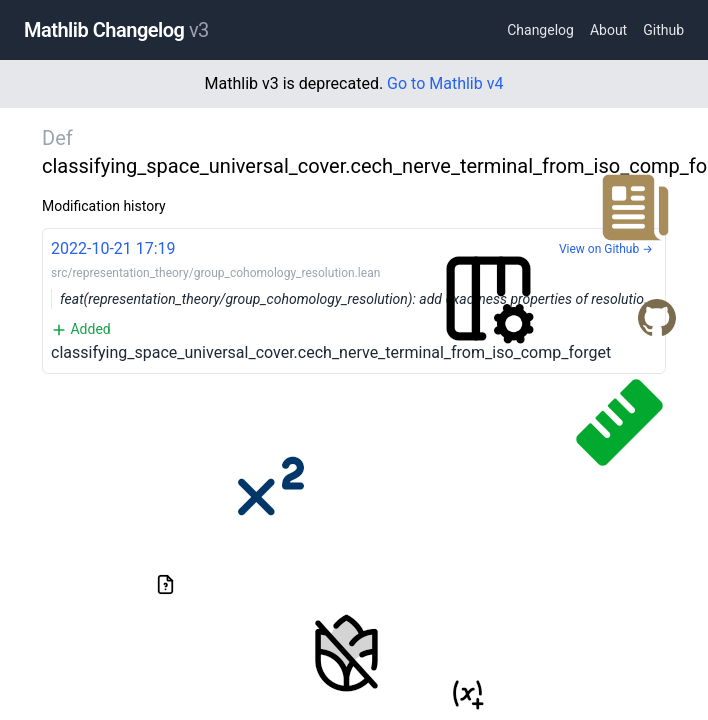 Image resolution: width=708 pixels, height=720 pixels. What do you see at coordinates (271, 486) in the screenshot?
I see `format text as superscript` at bounding box center [271, 486].